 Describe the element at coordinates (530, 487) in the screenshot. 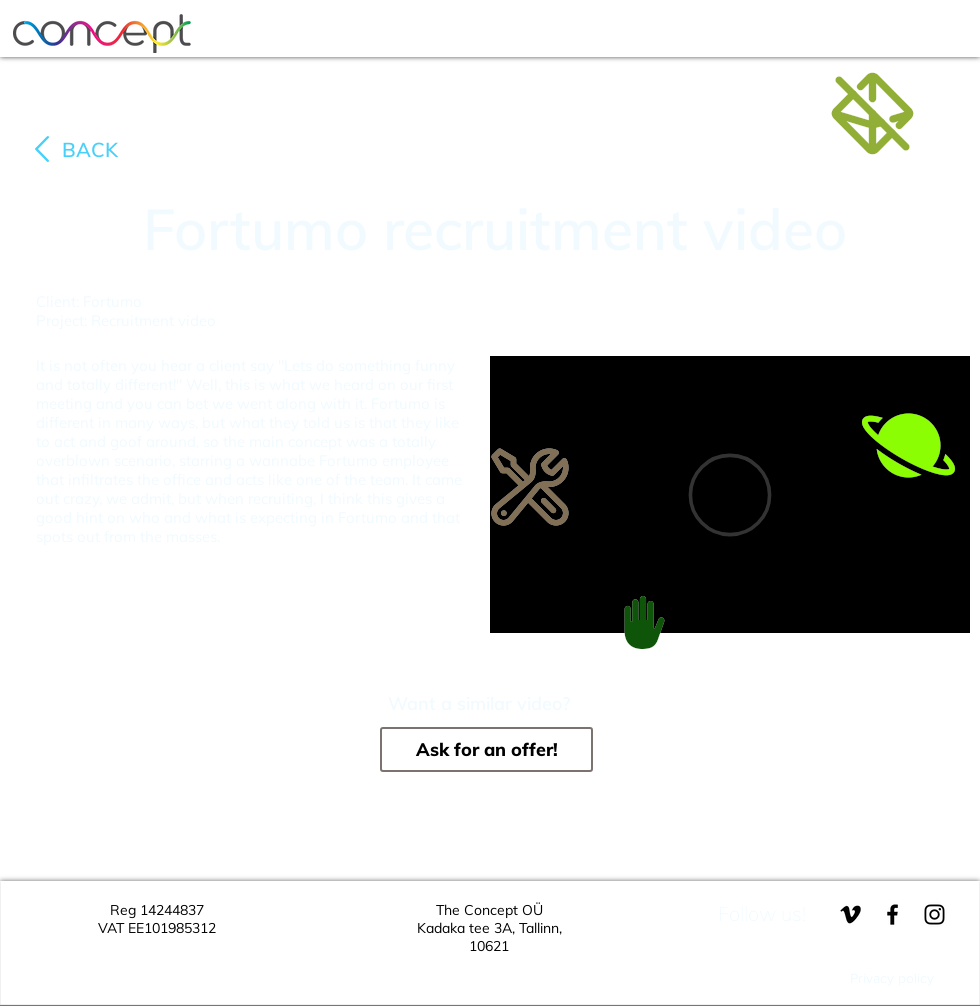

I see `access tools and settings` at that location.